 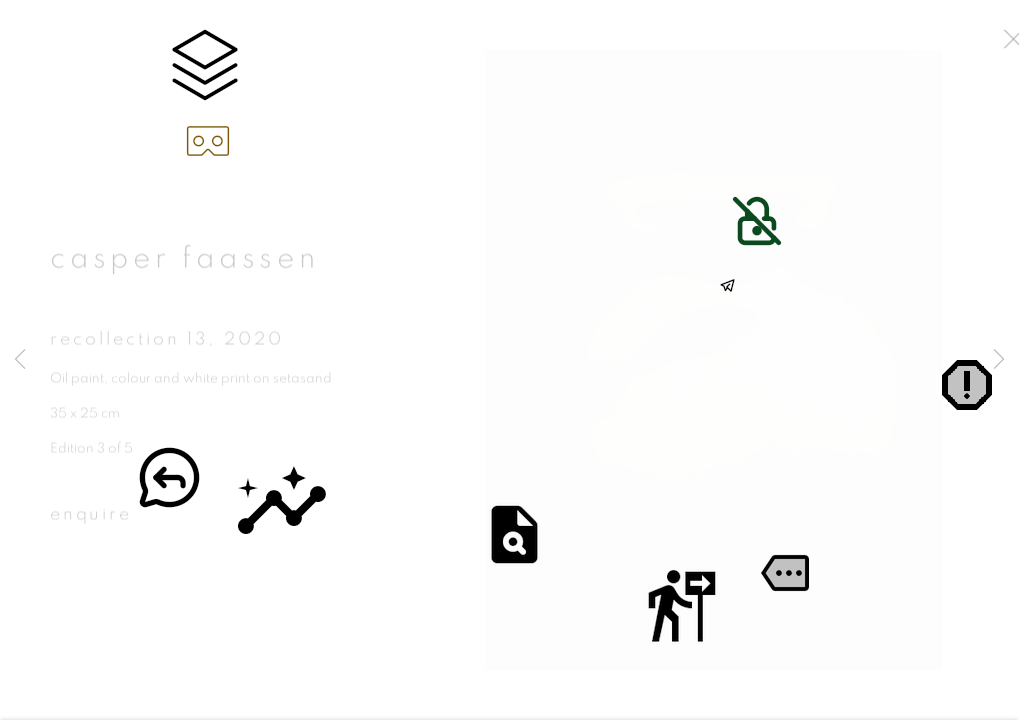 I want to click on report inappropriate content or behavior, so click(x=967, y=385).